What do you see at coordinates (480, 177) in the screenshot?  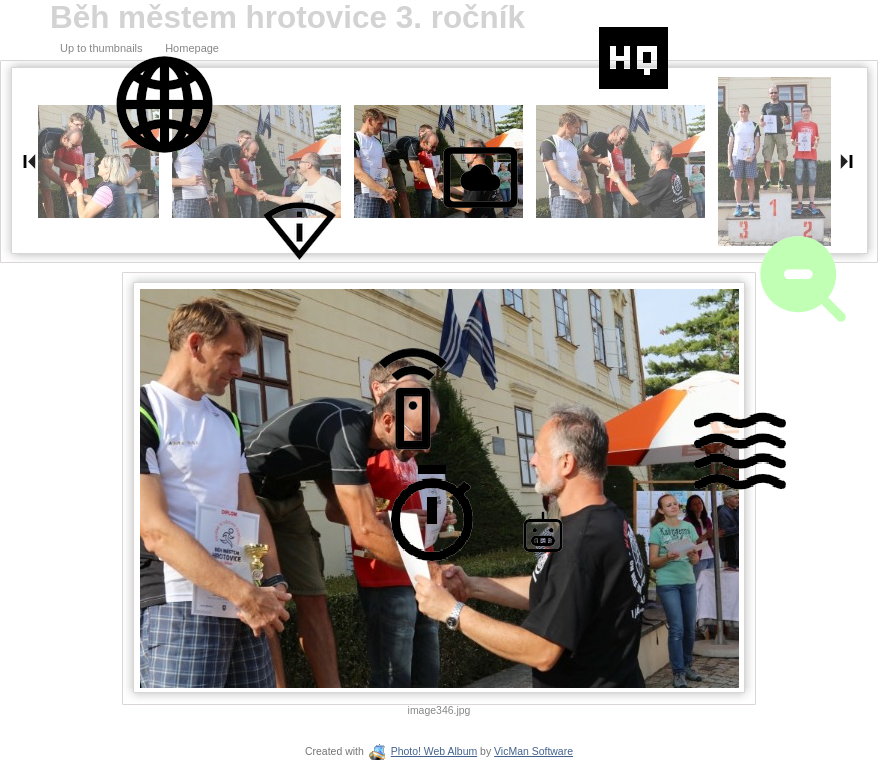 I see `access daydream or screen saver settings` at bounding box center [480, 177].